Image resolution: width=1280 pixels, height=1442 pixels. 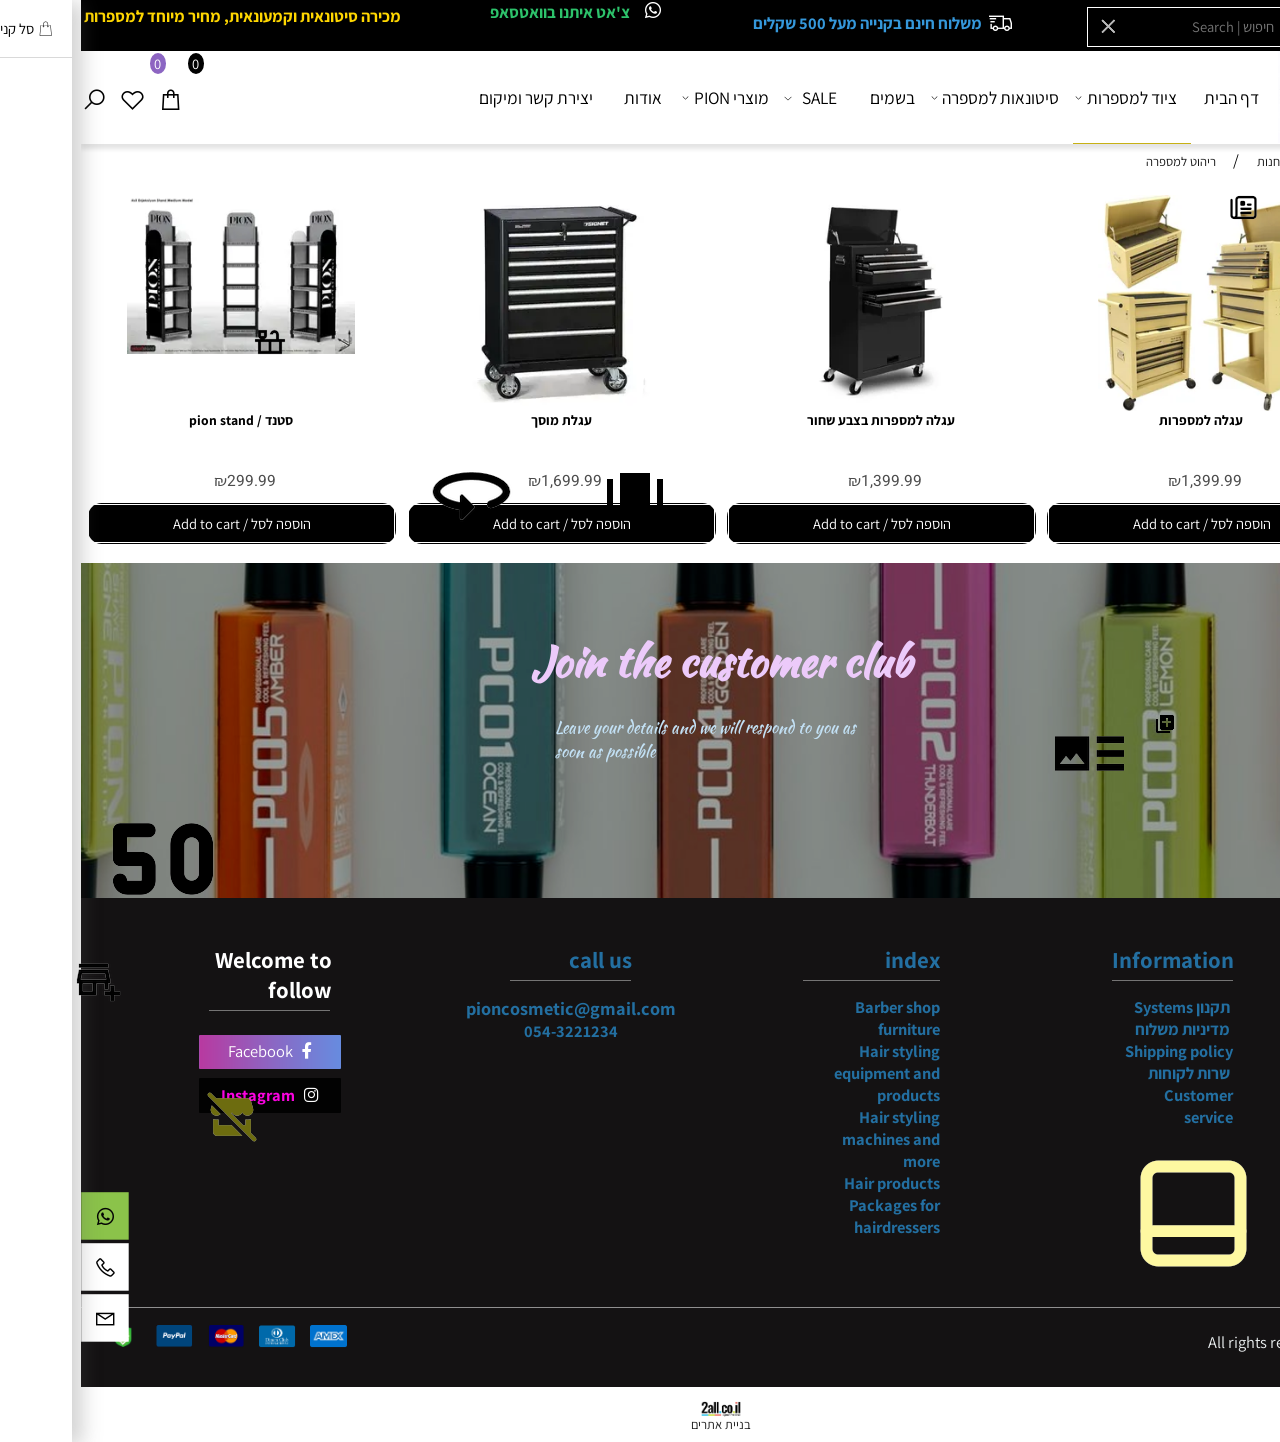 What do you see at coordinates (635, 498) in the screenshot?
I see `view stories or vertical content feed` at bounding box center [635, 498].